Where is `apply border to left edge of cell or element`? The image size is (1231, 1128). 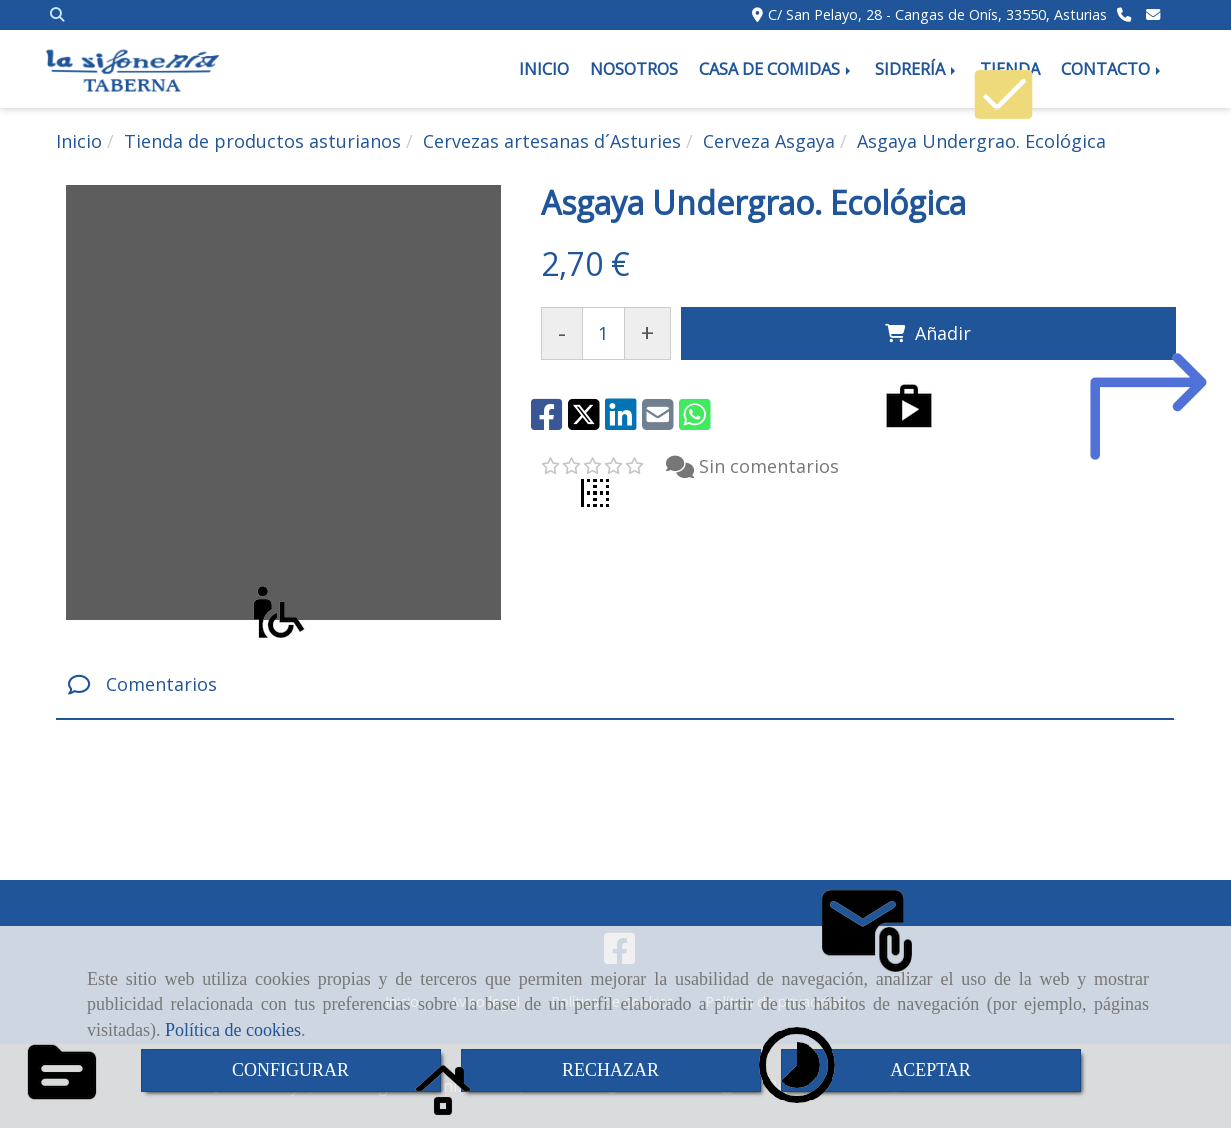 apply border to left edge of cell or element is located at coordinates (595, 493).